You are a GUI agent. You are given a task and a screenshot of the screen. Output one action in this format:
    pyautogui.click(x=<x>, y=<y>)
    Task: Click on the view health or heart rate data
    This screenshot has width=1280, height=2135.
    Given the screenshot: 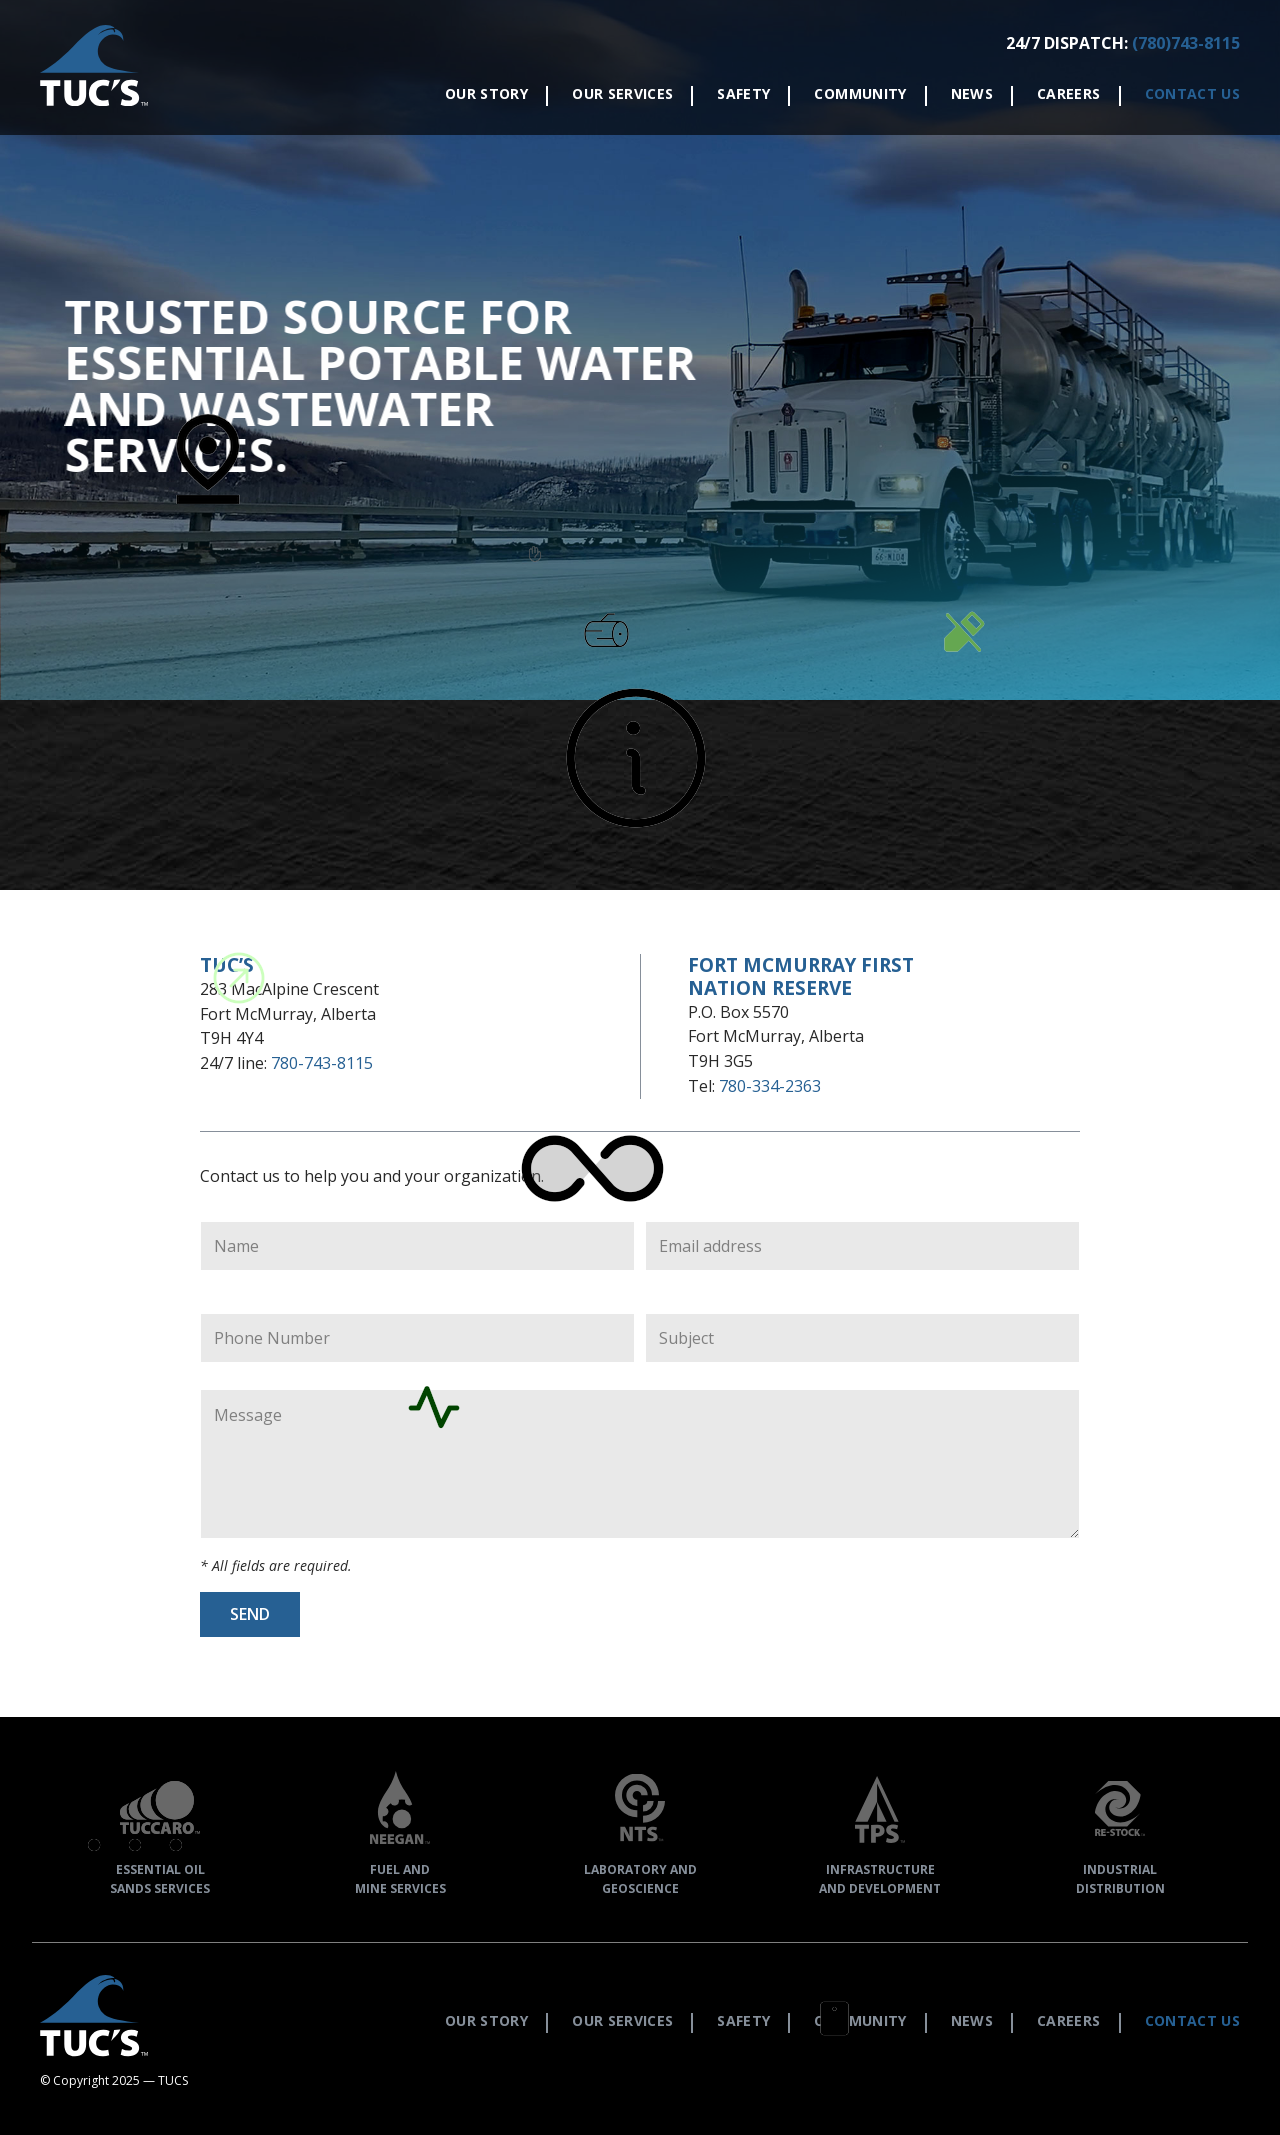 What is the action you would take?
    pyautogui.click(x=434, y=1408)
    